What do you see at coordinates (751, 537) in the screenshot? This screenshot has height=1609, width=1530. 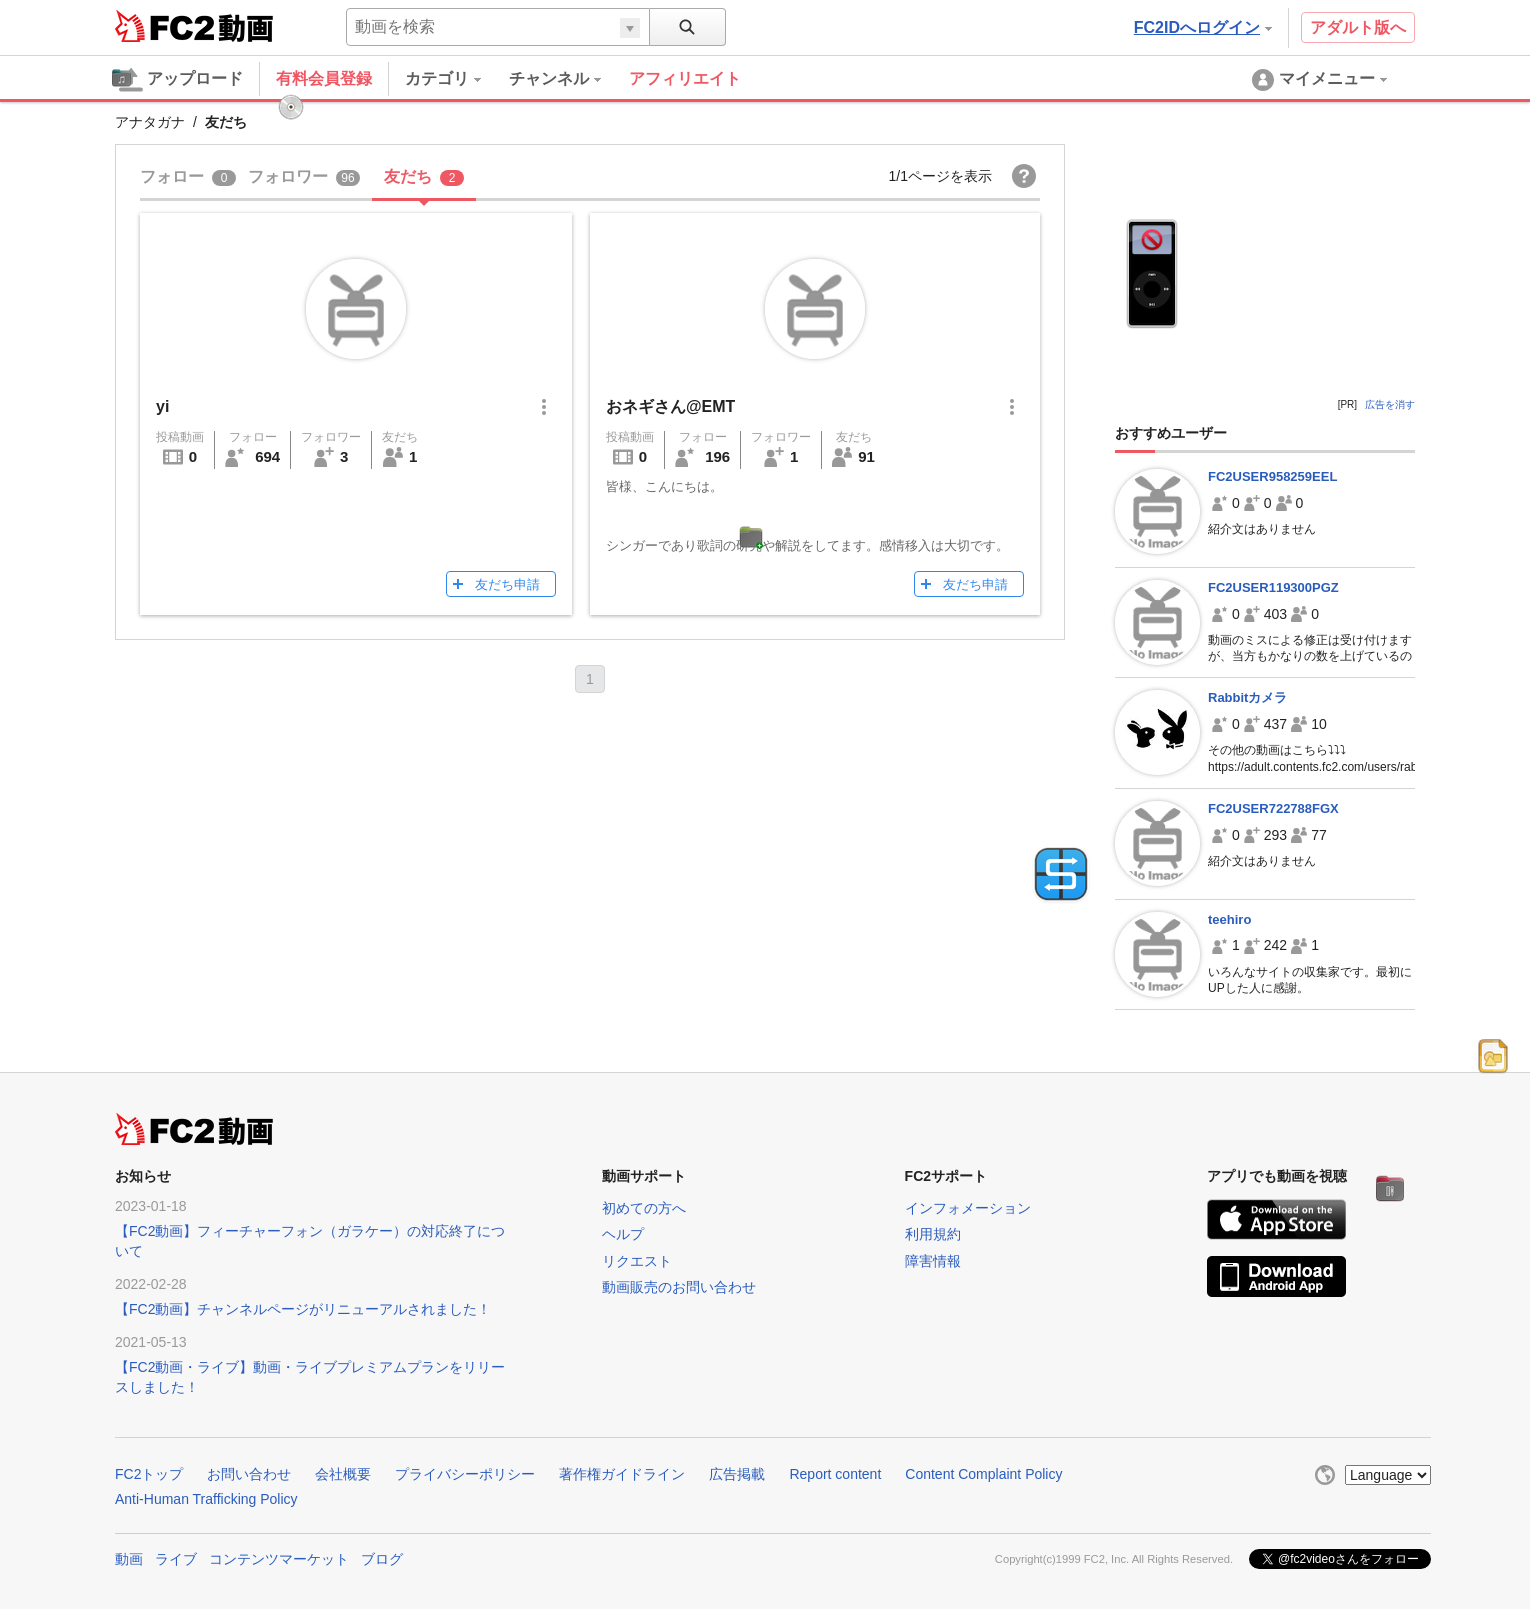 I see `create a new folder` at bounding box center [751, 537].